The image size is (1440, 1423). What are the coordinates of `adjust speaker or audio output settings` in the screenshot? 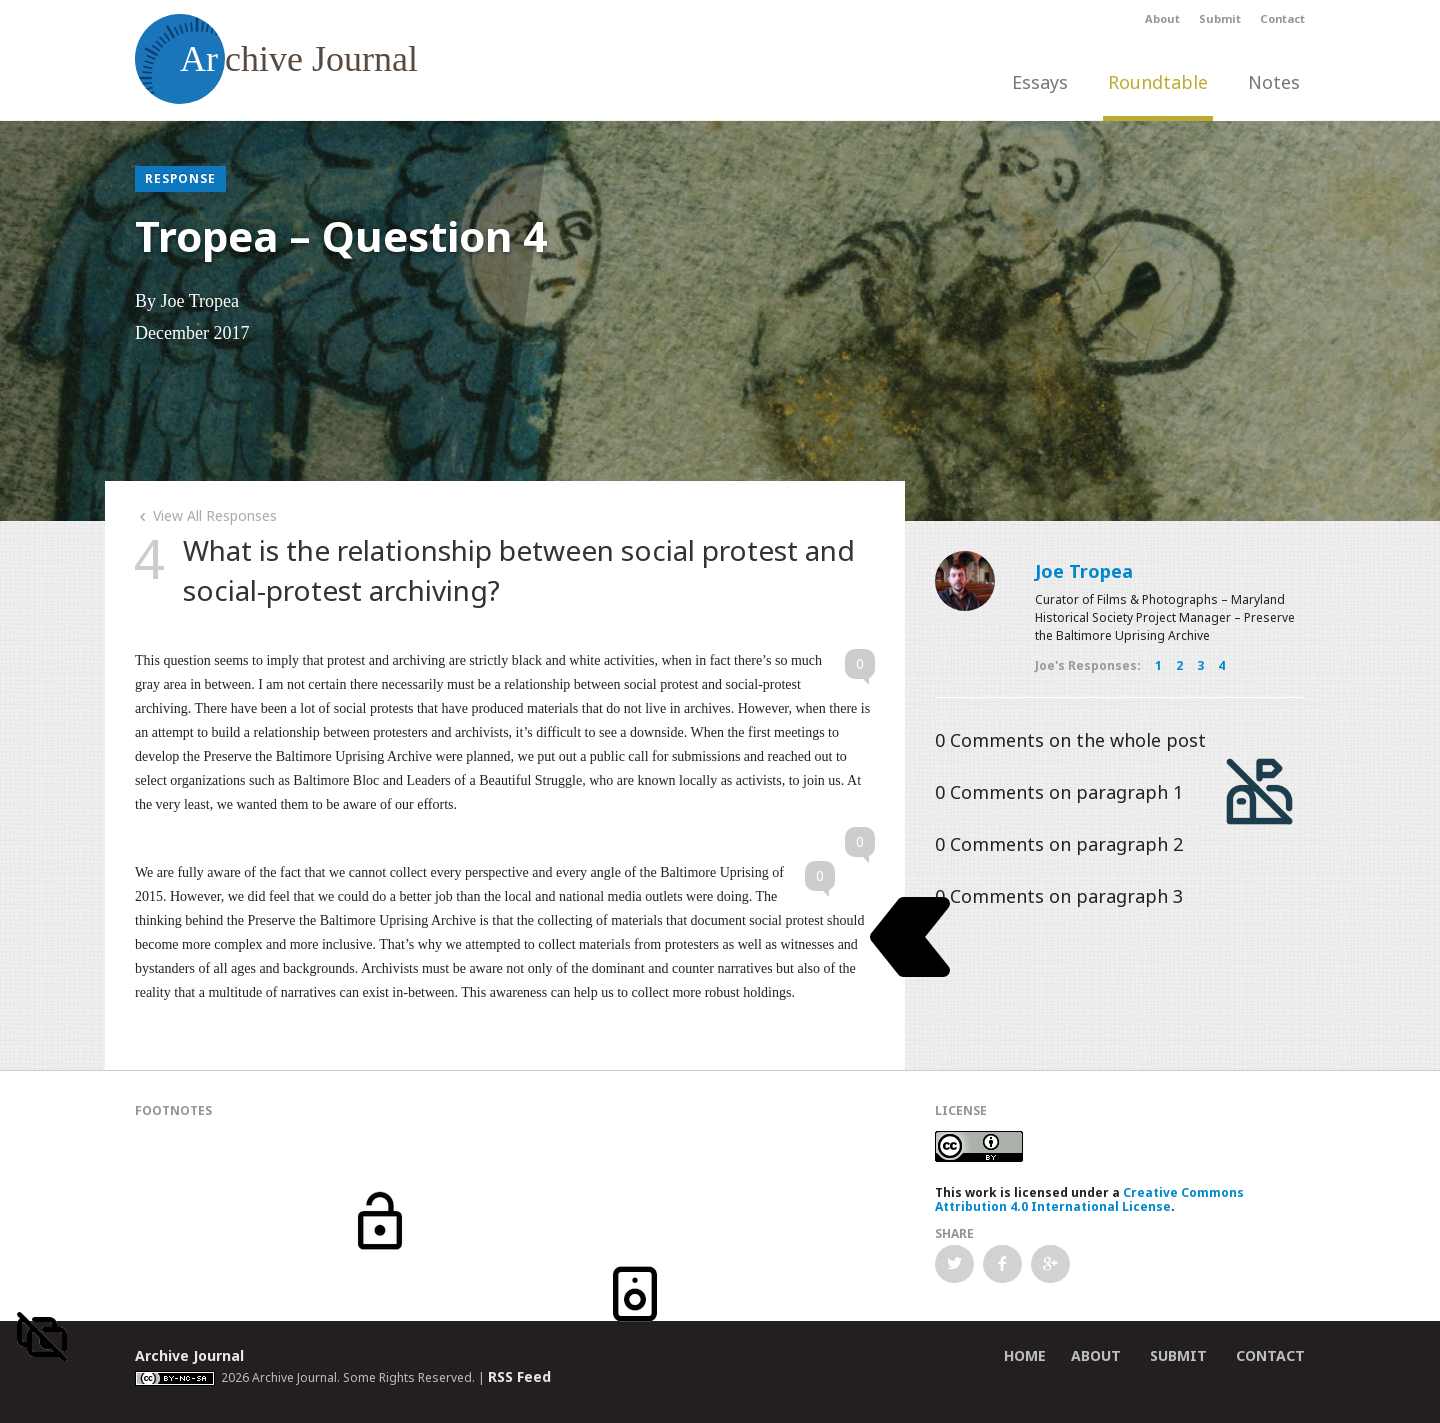 It's located at (635, 1294).